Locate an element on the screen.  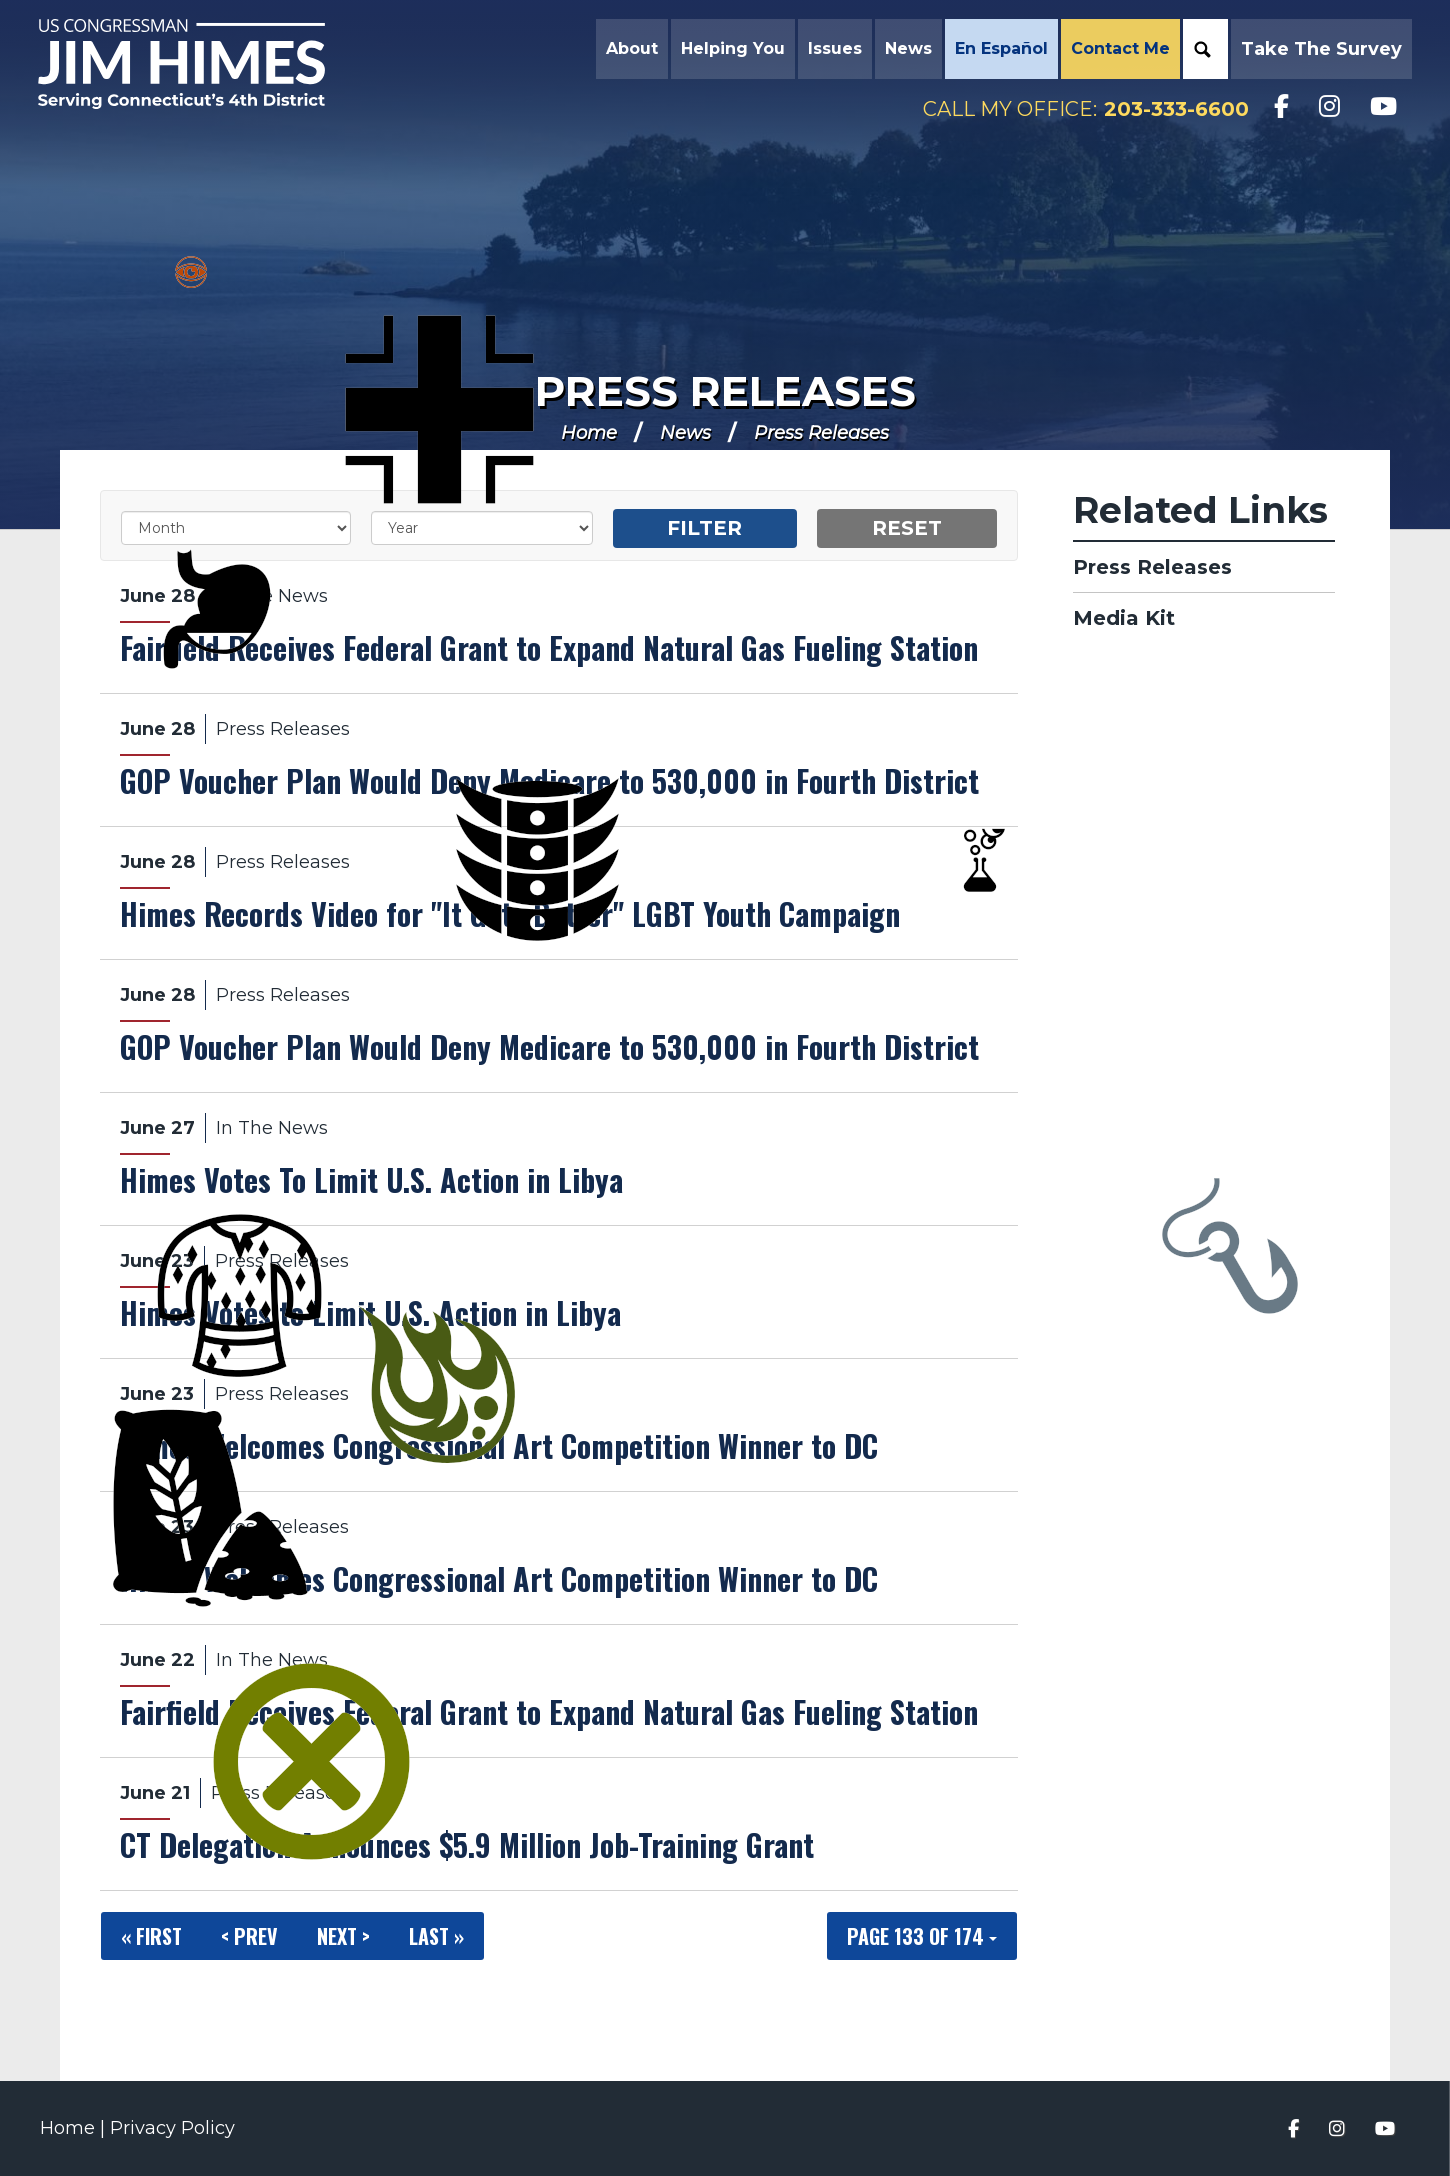
view digestive health information is located at coordinates (217, 609).